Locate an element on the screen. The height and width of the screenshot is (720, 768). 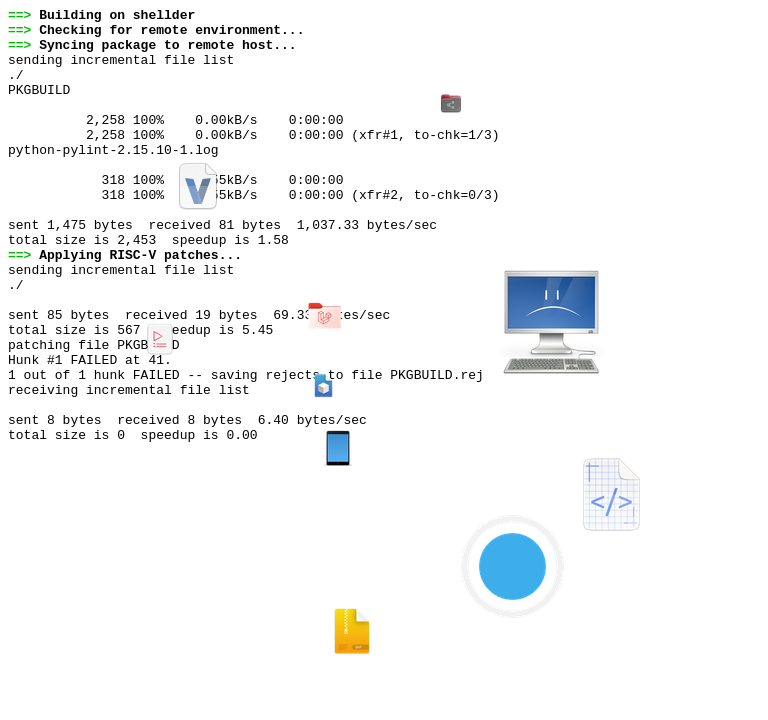
manage connected iPad mini device is located at coordinates (338, 445).